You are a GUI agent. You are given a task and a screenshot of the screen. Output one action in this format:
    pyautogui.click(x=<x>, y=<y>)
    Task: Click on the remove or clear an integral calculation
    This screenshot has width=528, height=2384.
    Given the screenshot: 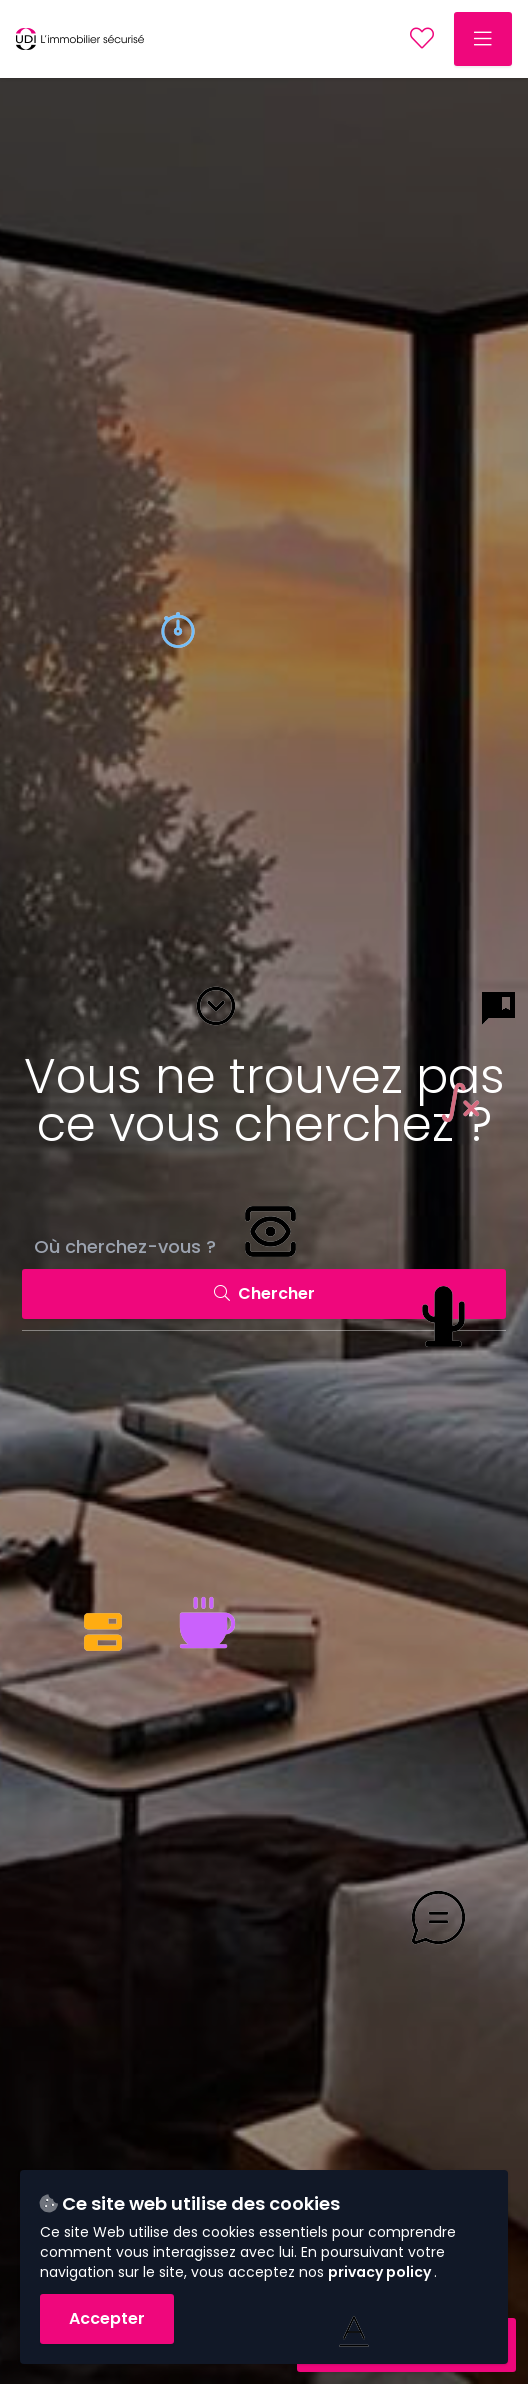 What is the action you would take?
    pyautogui.click(x=461, y=1102)
    